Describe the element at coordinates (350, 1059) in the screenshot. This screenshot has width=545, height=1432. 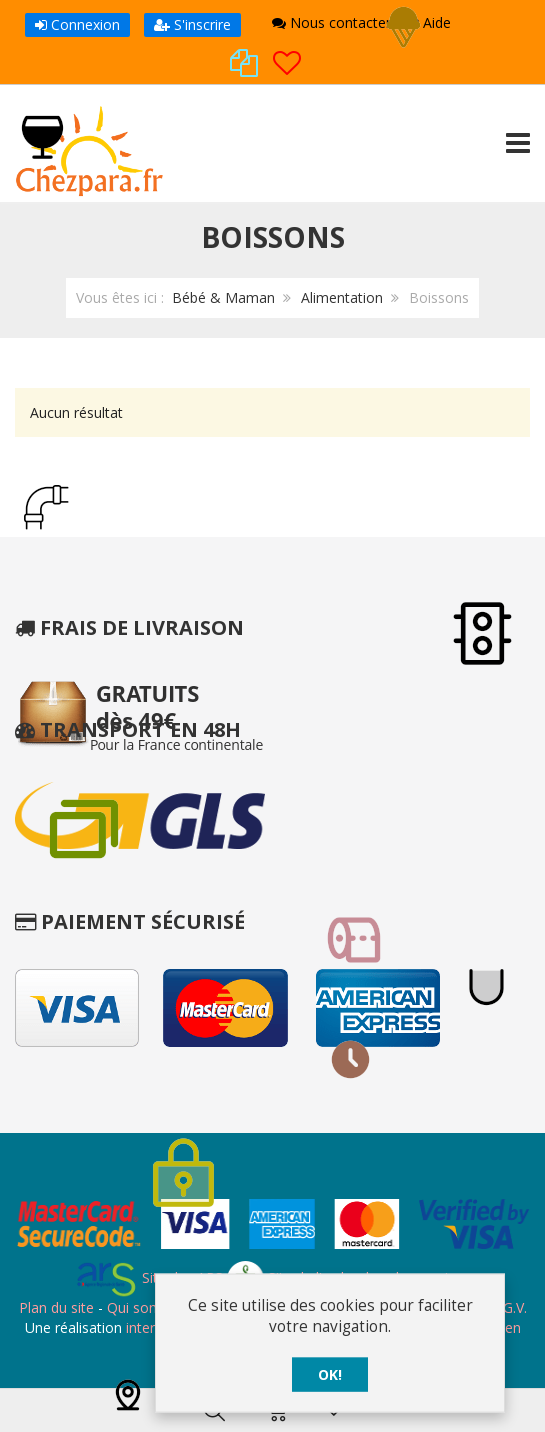
I see `view time or clock settings` at that location.